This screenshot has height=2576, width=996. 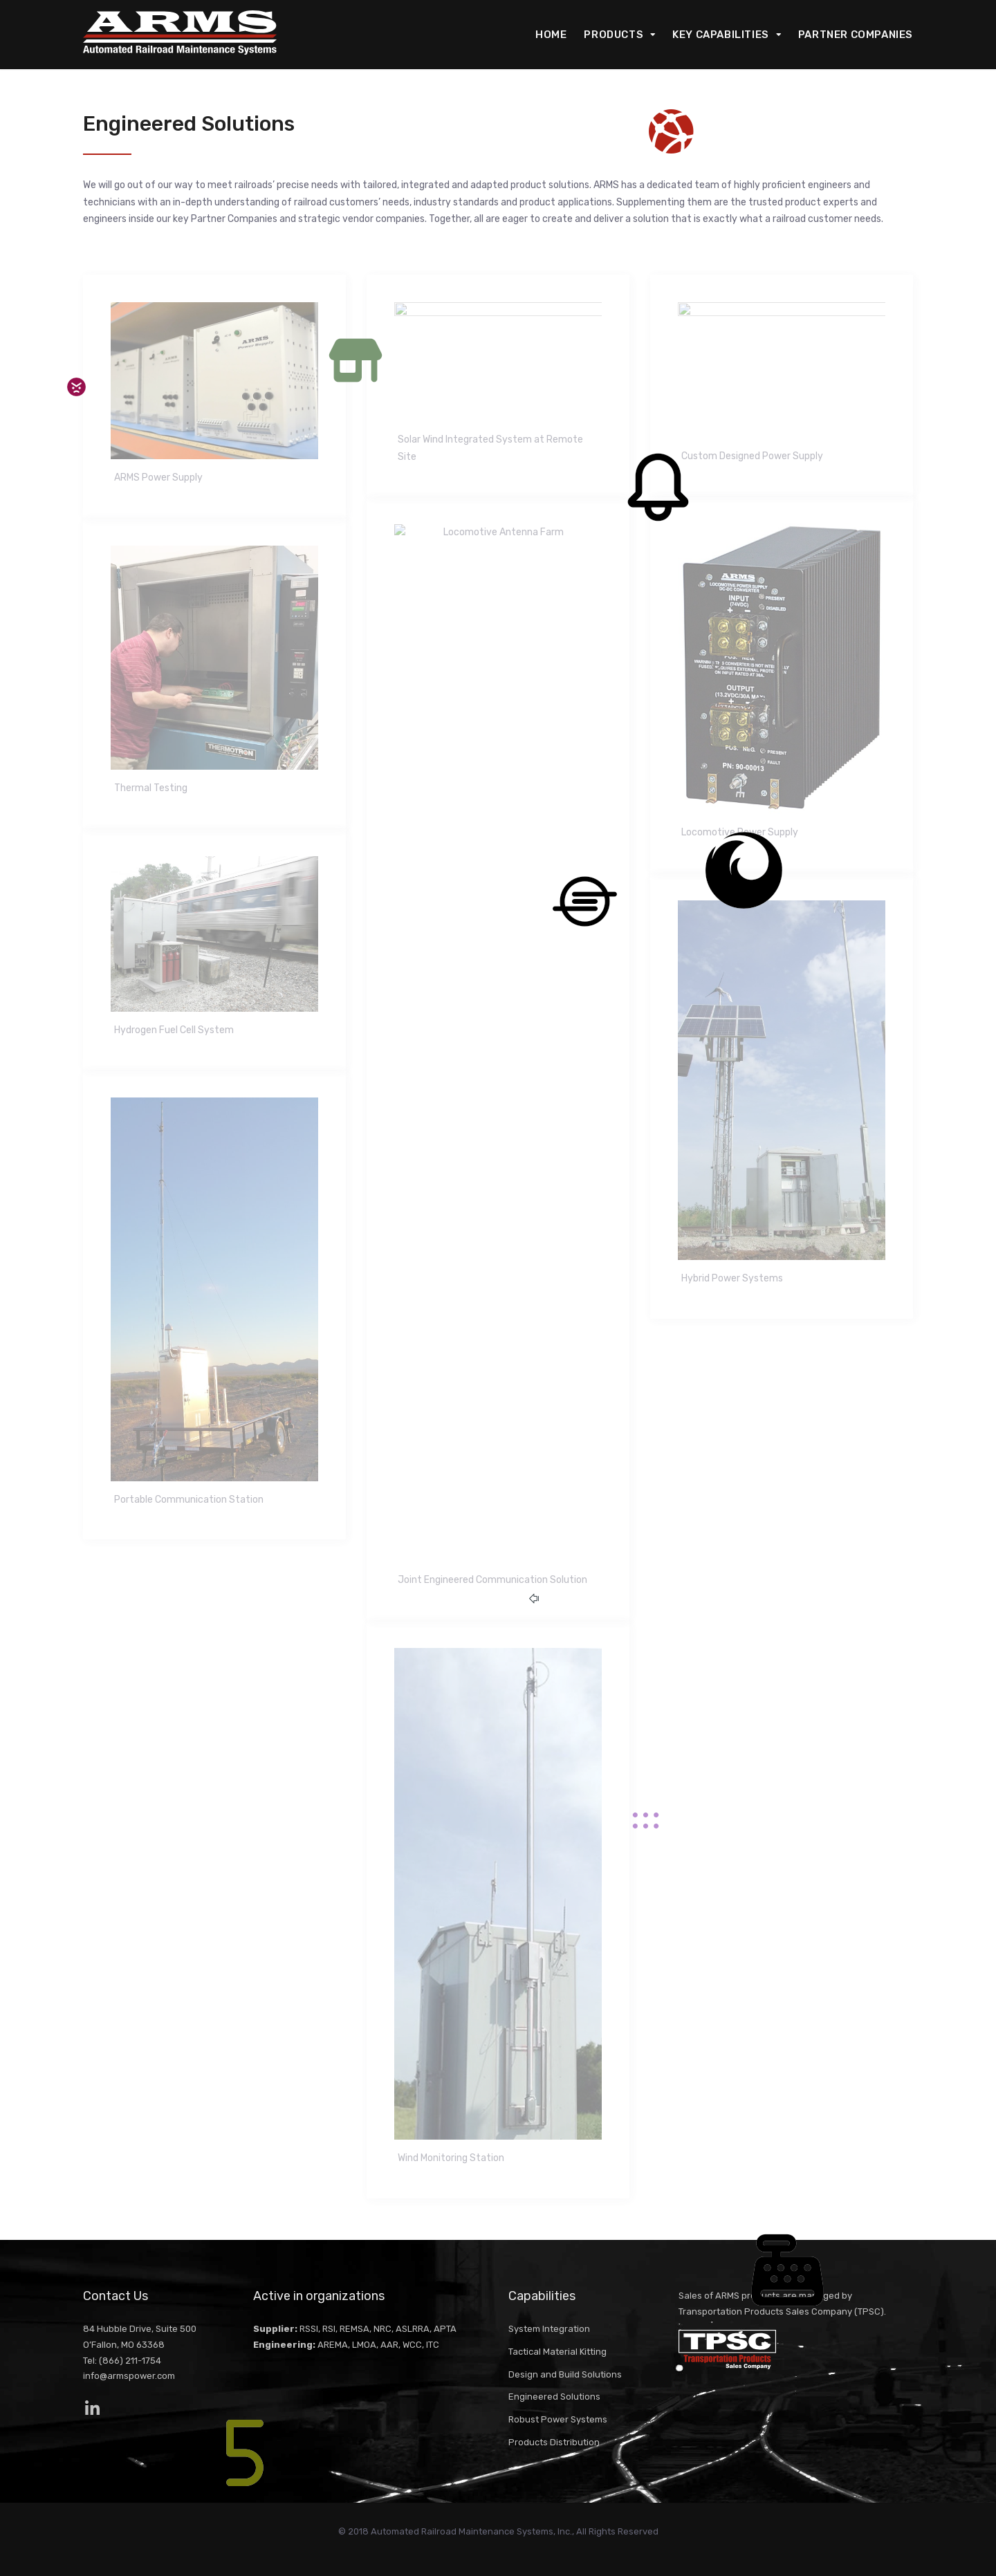 What do you see at coordinates (584, 901) in the screenshot?
I see `ioxhost web hosting service logo` at bounding box center [584, 901].